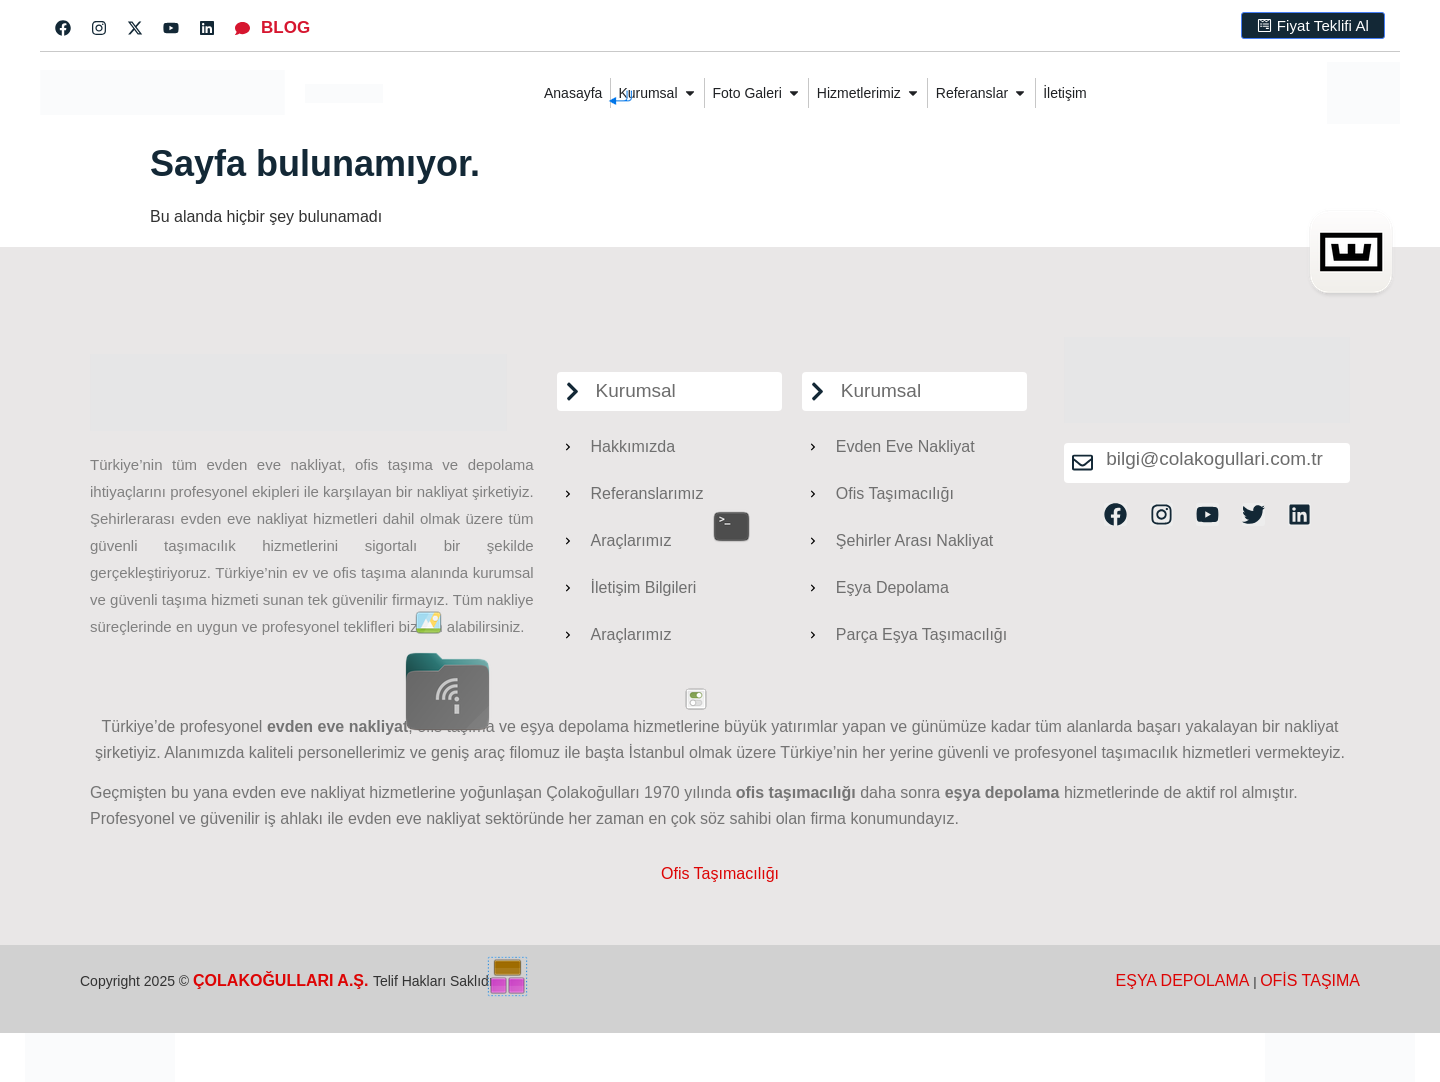 This screenshot has width=1440, height=1082. What do you see at coordinates (428, 622) in the screenshot?
I see `open photo manager application` at bounding box center [428, 622].